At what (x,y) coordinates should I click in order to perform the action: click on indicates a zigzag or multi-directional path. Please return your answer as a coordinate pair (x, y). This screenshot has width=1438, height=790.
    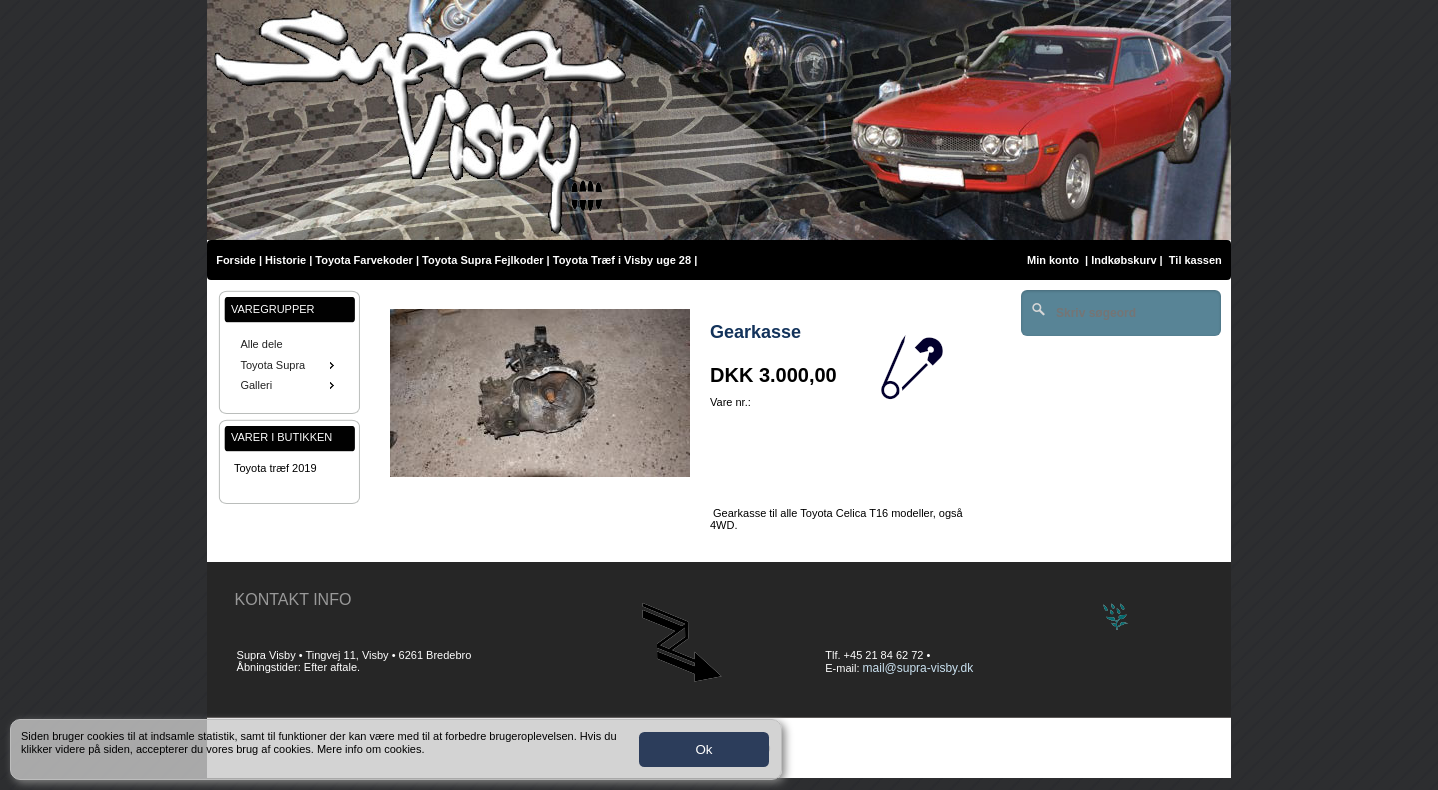
    Looking at the image, I should click on (682, 643).